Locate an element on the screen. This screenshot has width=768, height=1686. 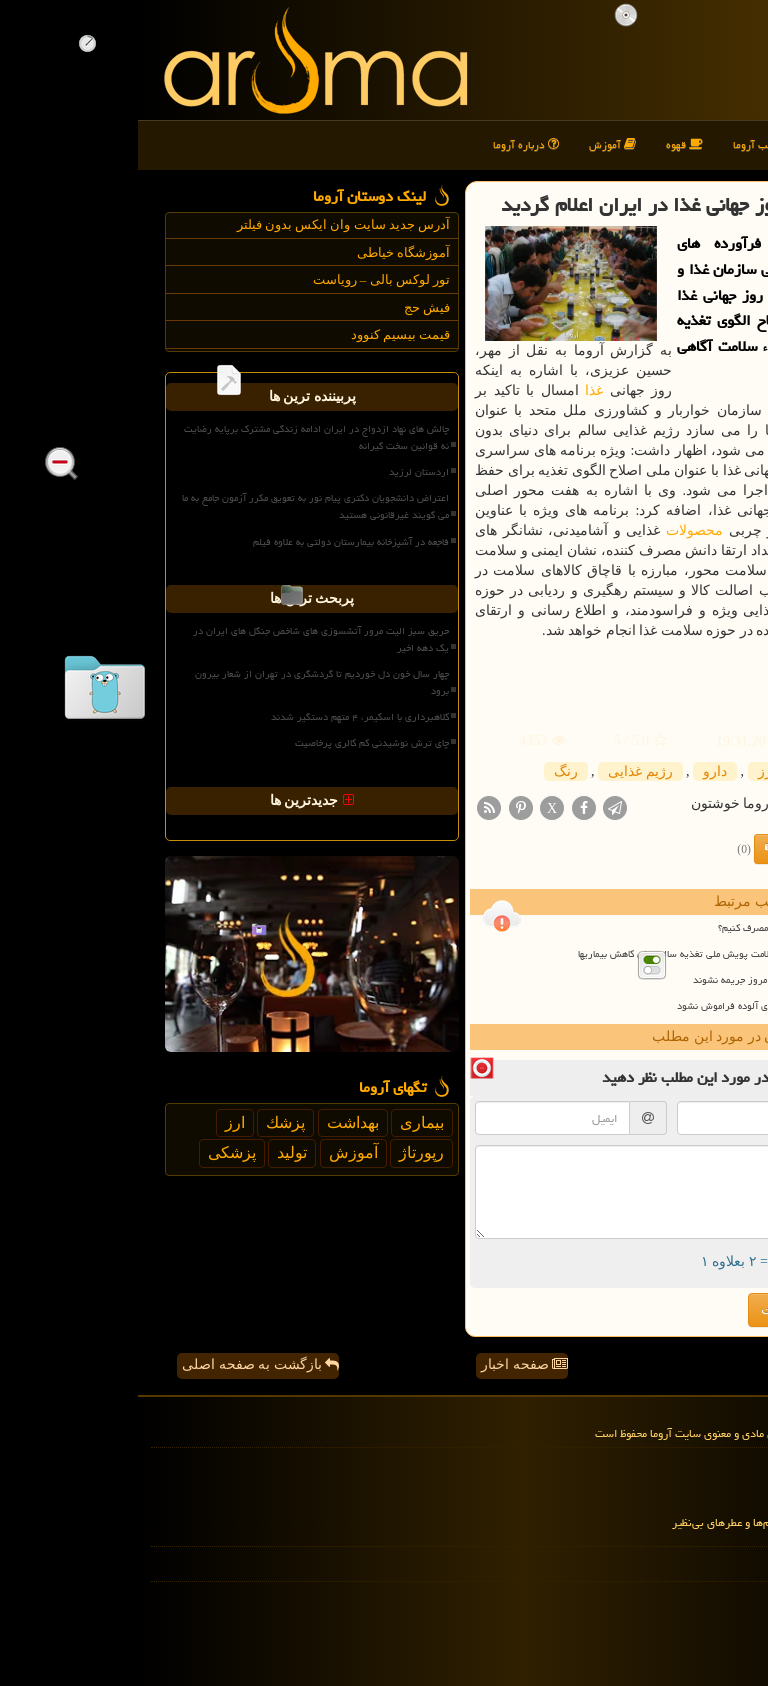
open sysprof system profiler application is located at coordinates (87, 43).